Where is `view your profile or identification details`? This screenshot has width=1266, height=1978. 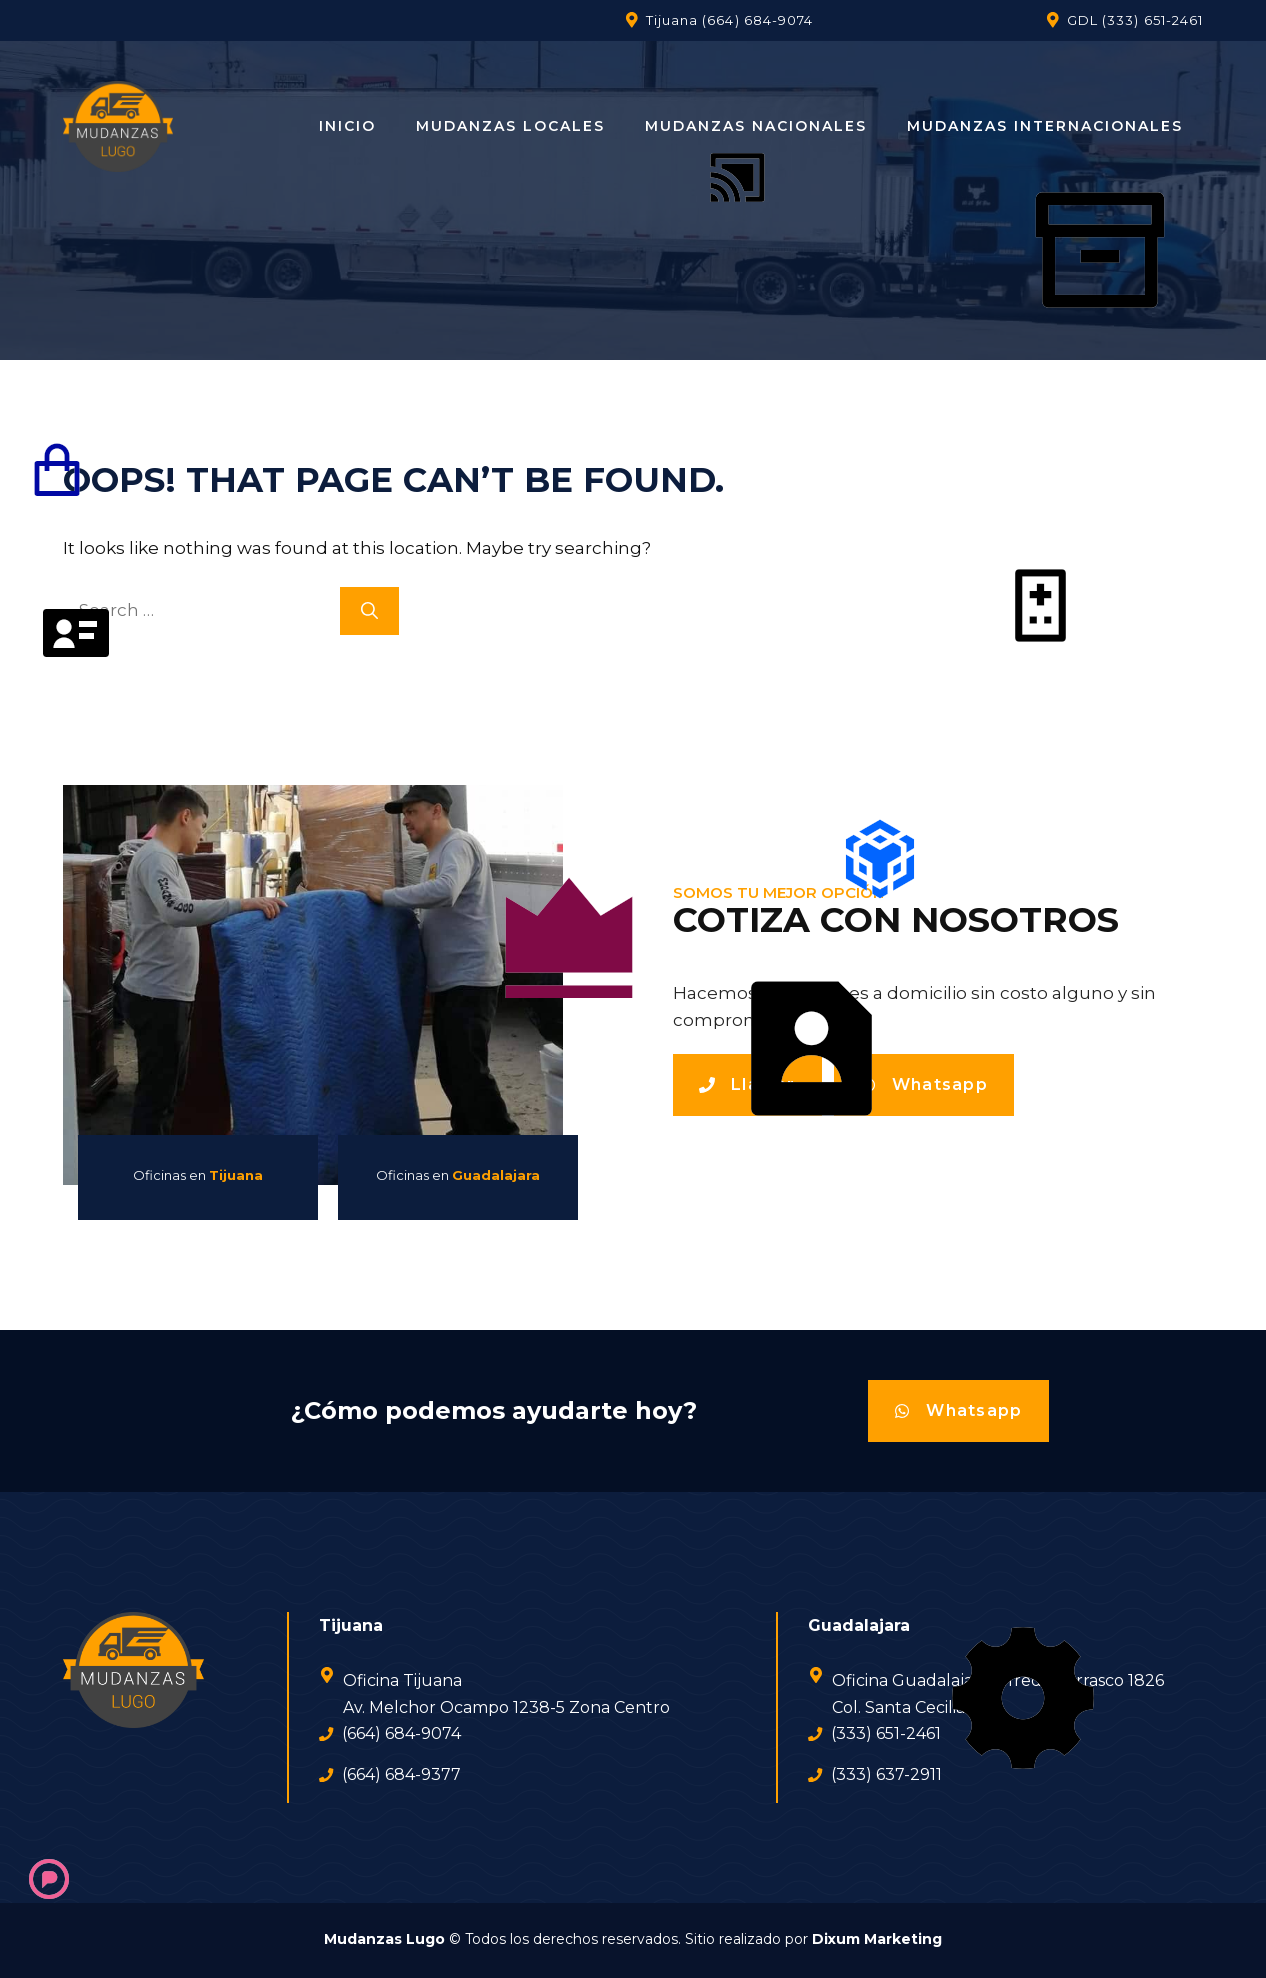 view your profile or identification details is located at coordinates (76, 633).